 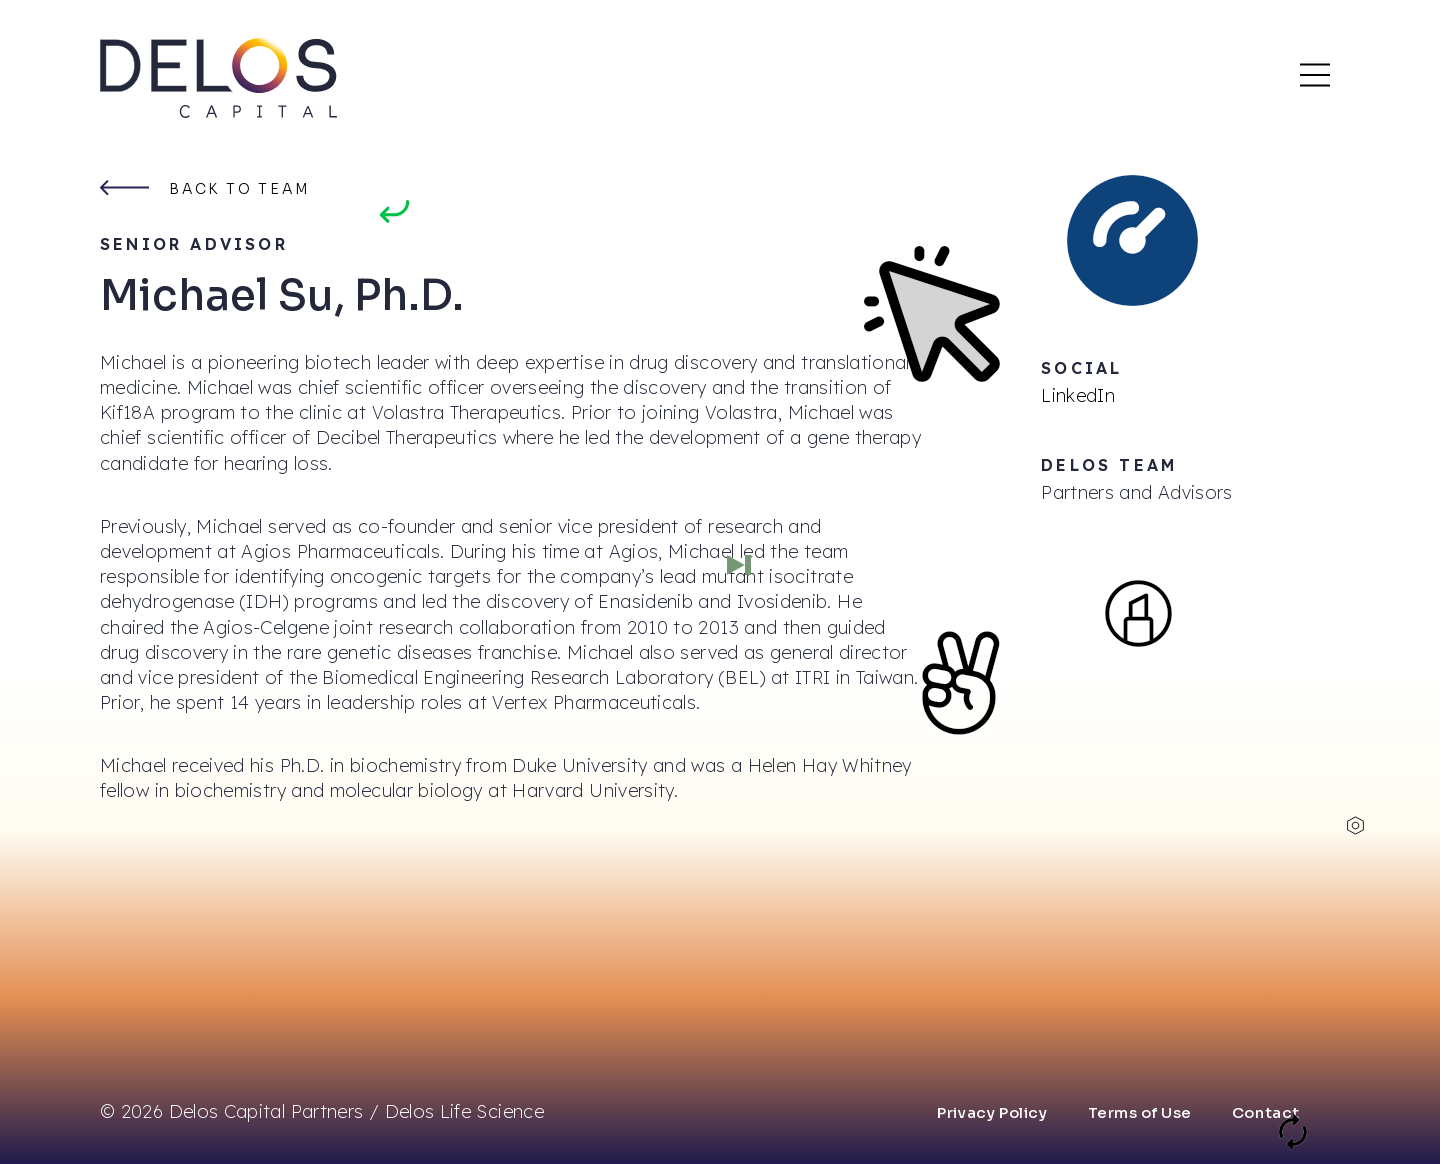 I want to click on refresh or reload content, so click(x=1293, y=1132).